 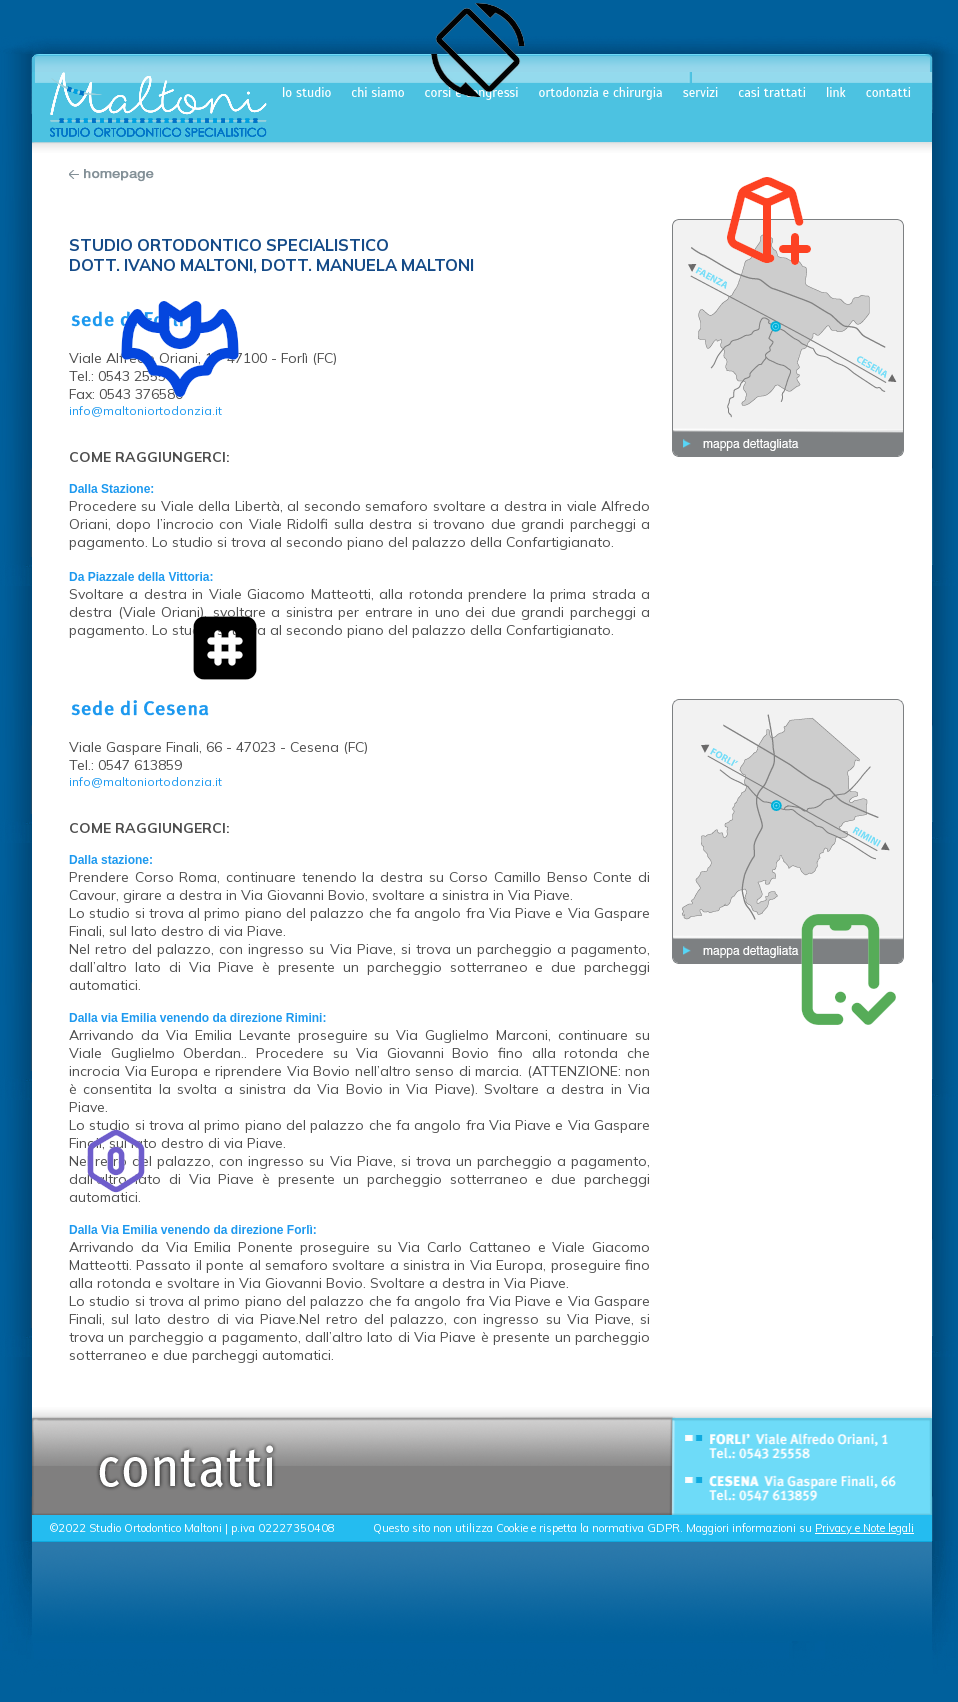 What do you see at coordinates (180, 349) in the screenshot?
I see `toggle dark mode or night theme` at bounding box center [180, 349].